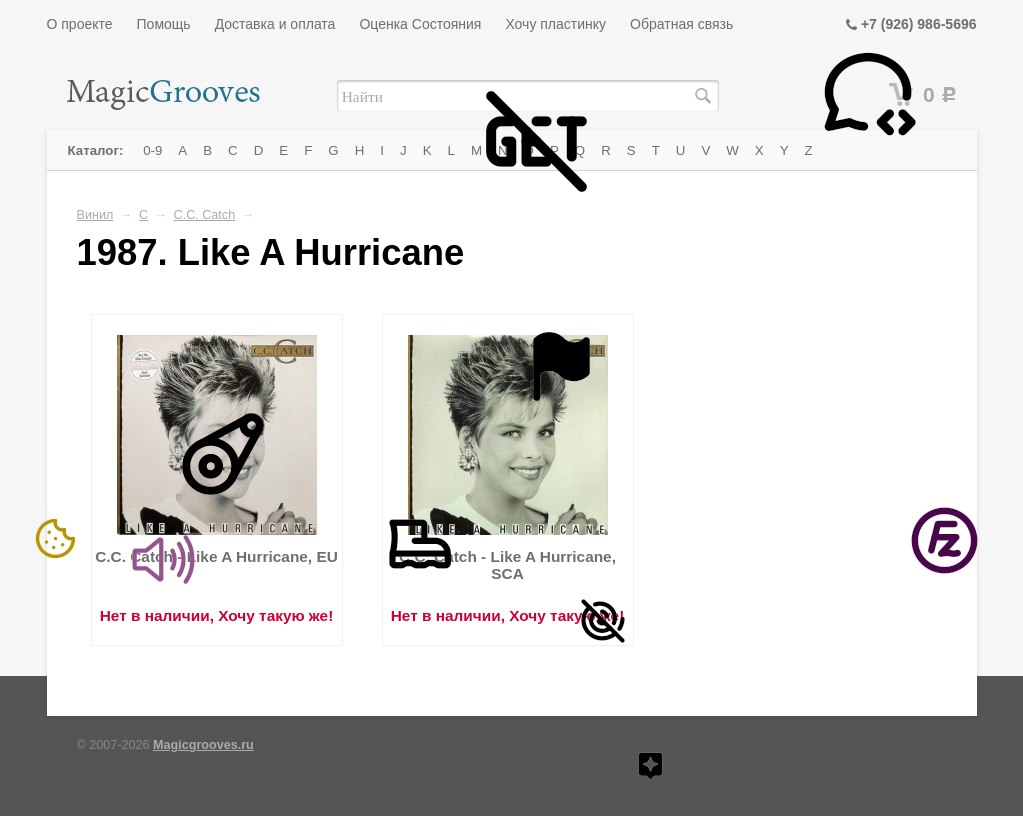 Image resolution: width=1023 pixels, height=816 pixels. I want to click on access AI assistant or smart suggestions, so click(650, 765).